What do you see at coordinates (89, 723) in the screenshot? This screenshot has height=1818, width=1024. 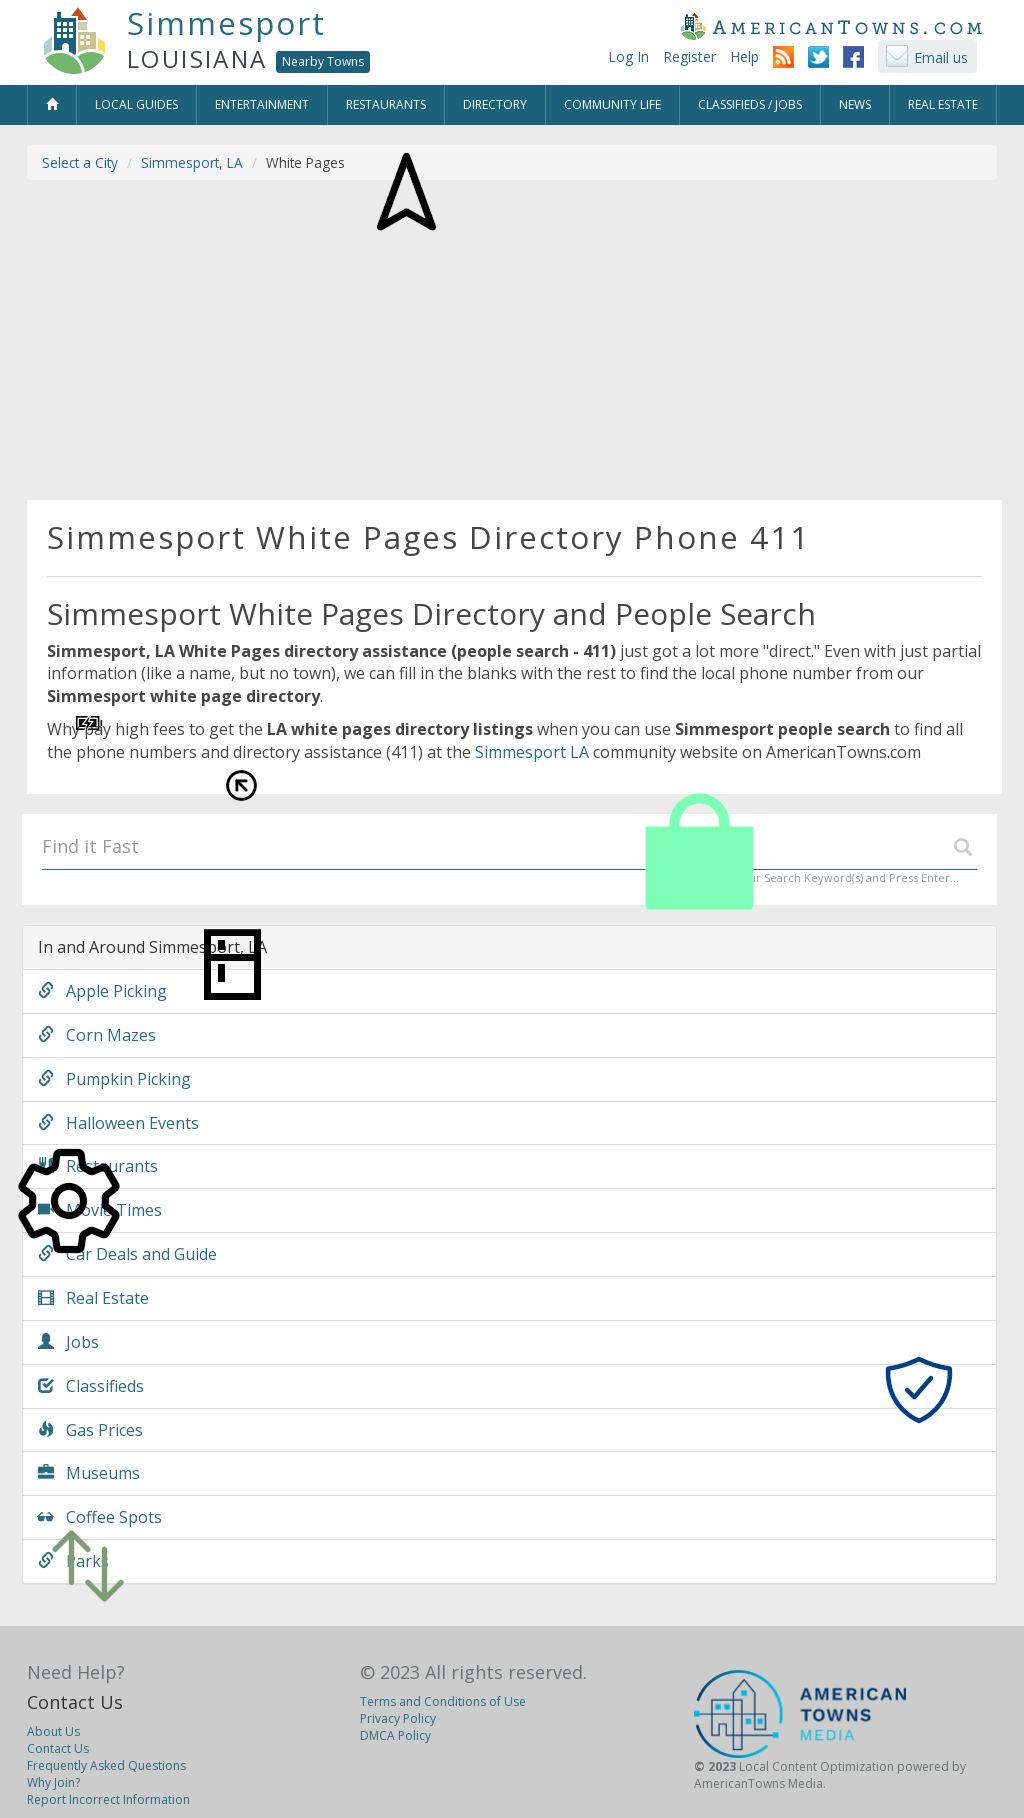 I see `indicates device is currently charging` at bounding box center [89, 723].